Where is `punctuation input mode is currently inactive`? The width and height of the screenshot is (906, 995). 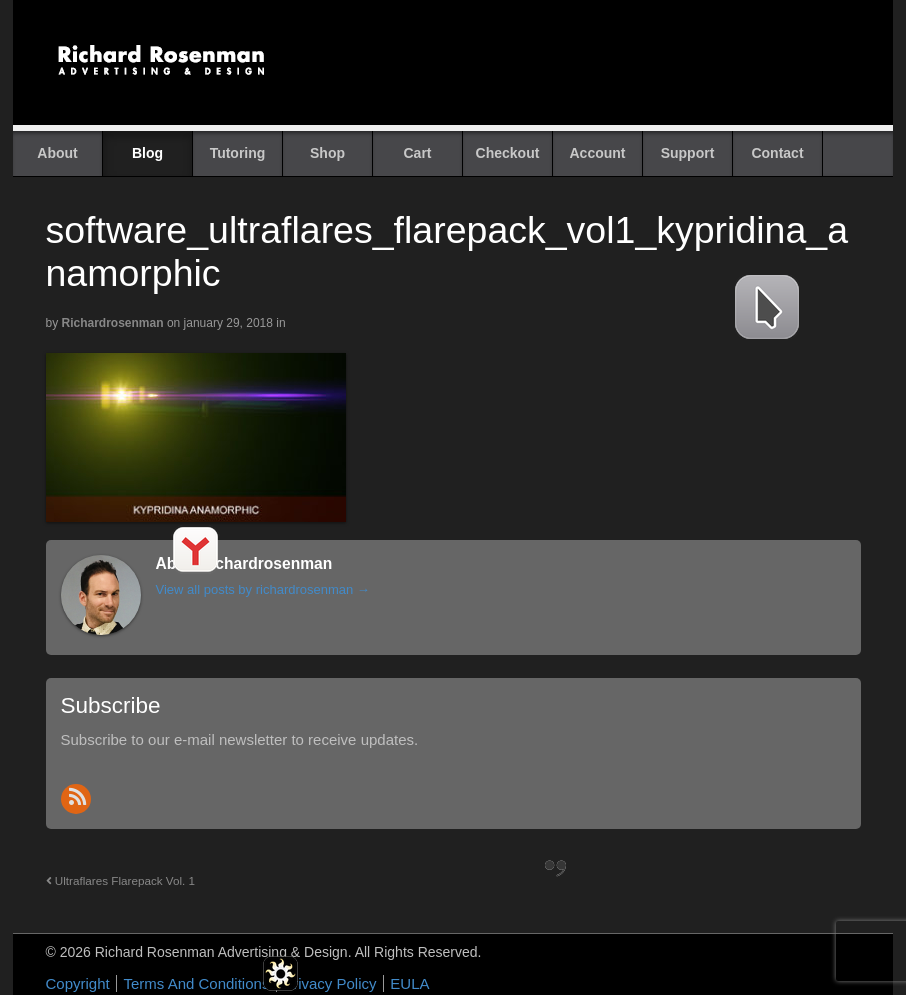 punctuation input mode is currently inactive is located at coordinates (555, 868).